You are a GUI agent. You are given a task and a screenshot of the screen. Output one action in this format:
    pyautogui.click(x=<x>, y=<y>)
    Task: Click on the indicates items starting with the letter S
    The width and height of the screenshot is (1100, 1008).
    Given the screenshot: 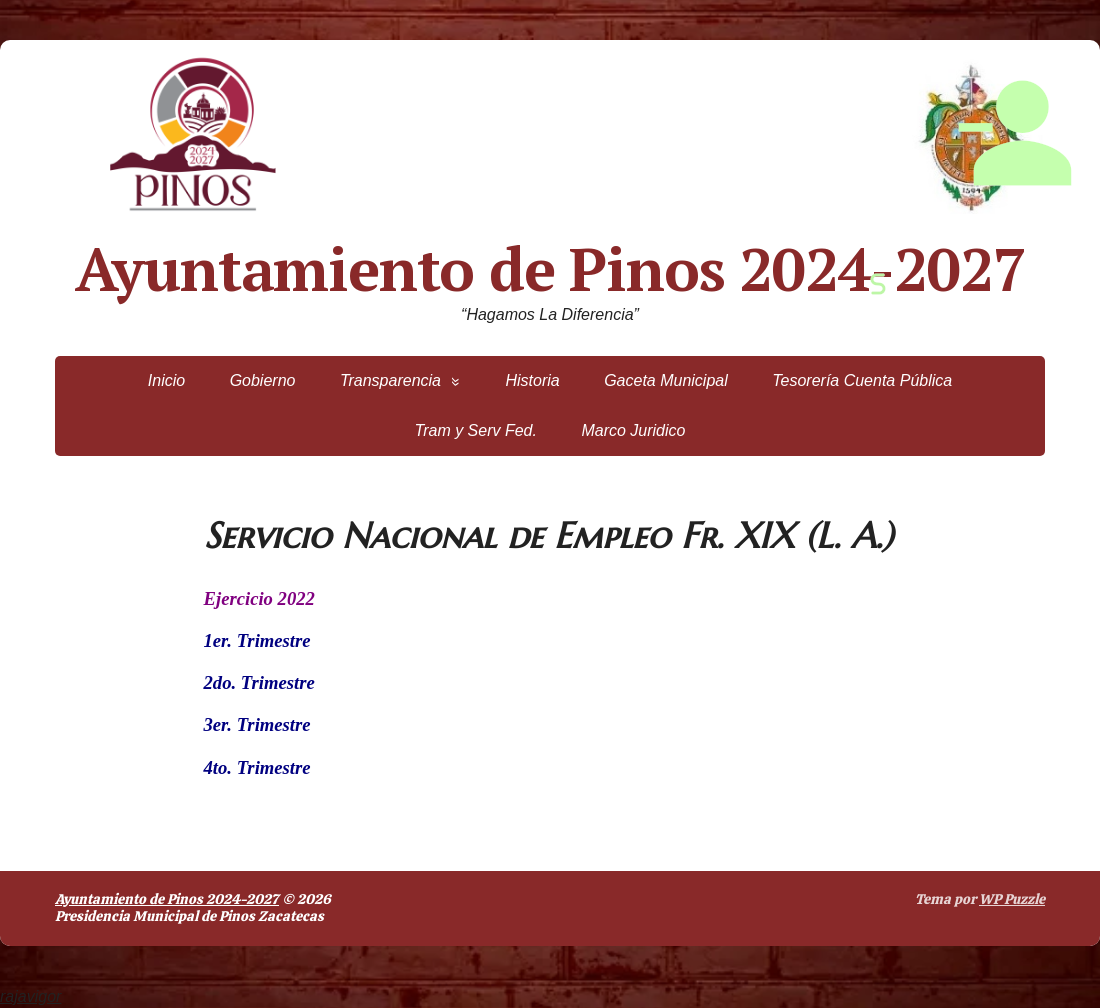 What is the action you would take?
    pyautogui.click(x=878, y=284)
    